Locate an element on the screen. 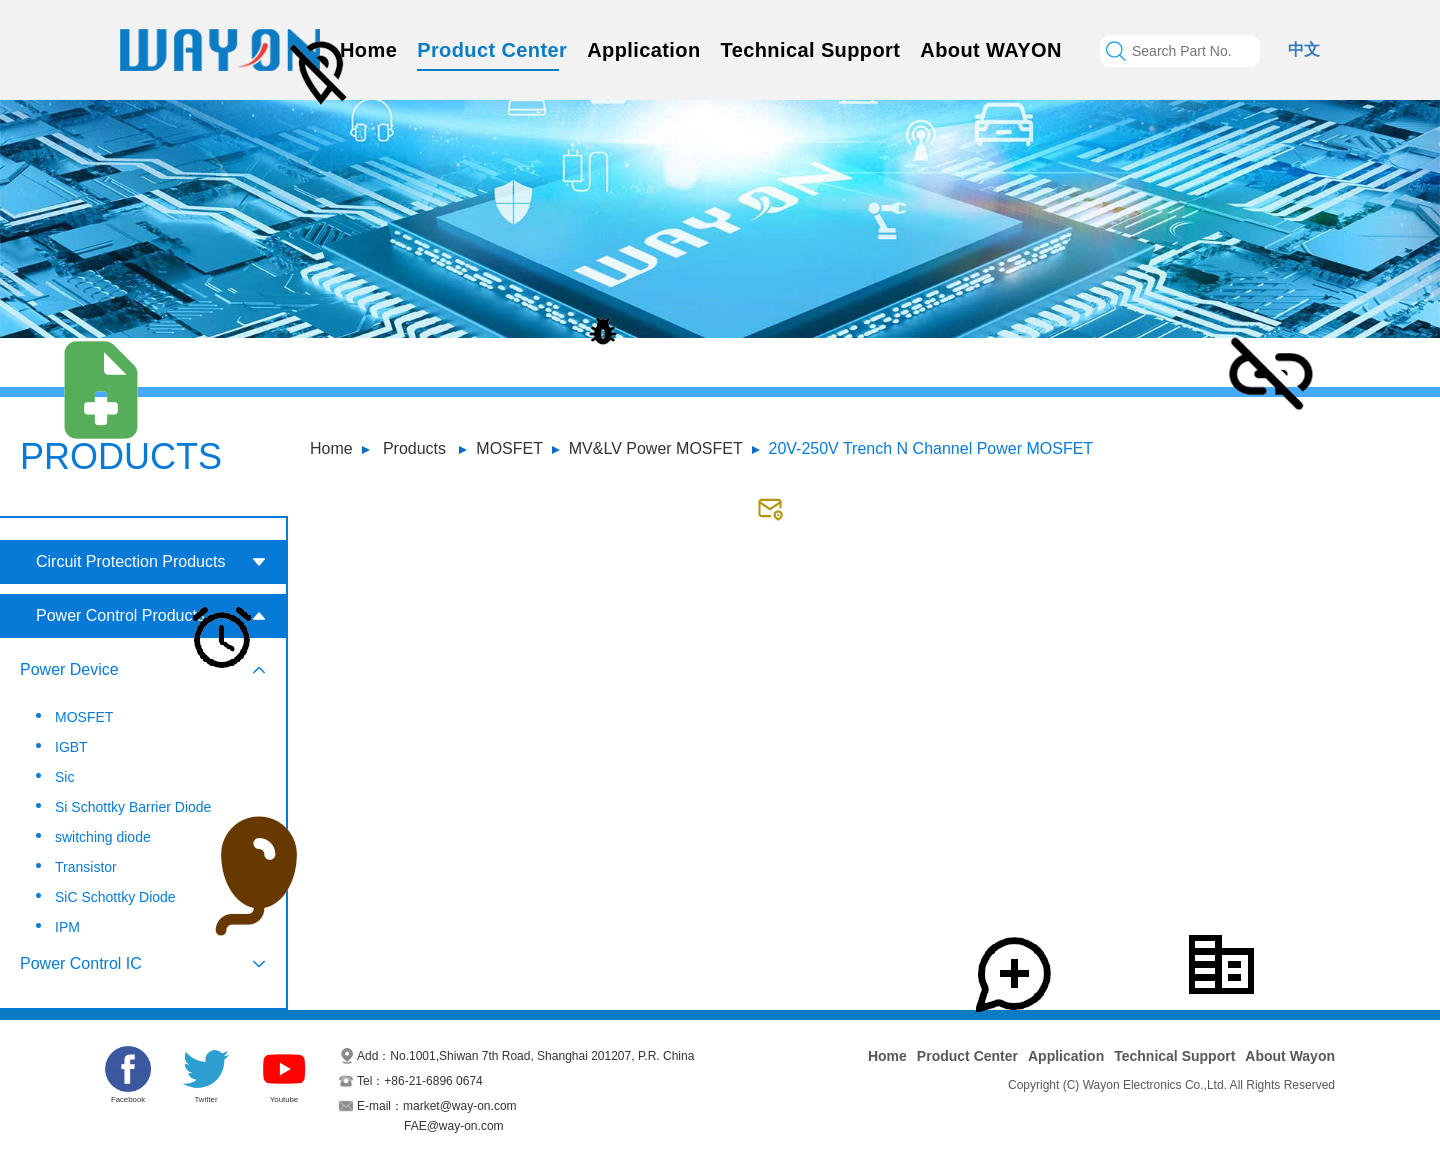 The height and width of the screenshot is (1156, 1440). set or view alarms is located at coordinates (222, 637).